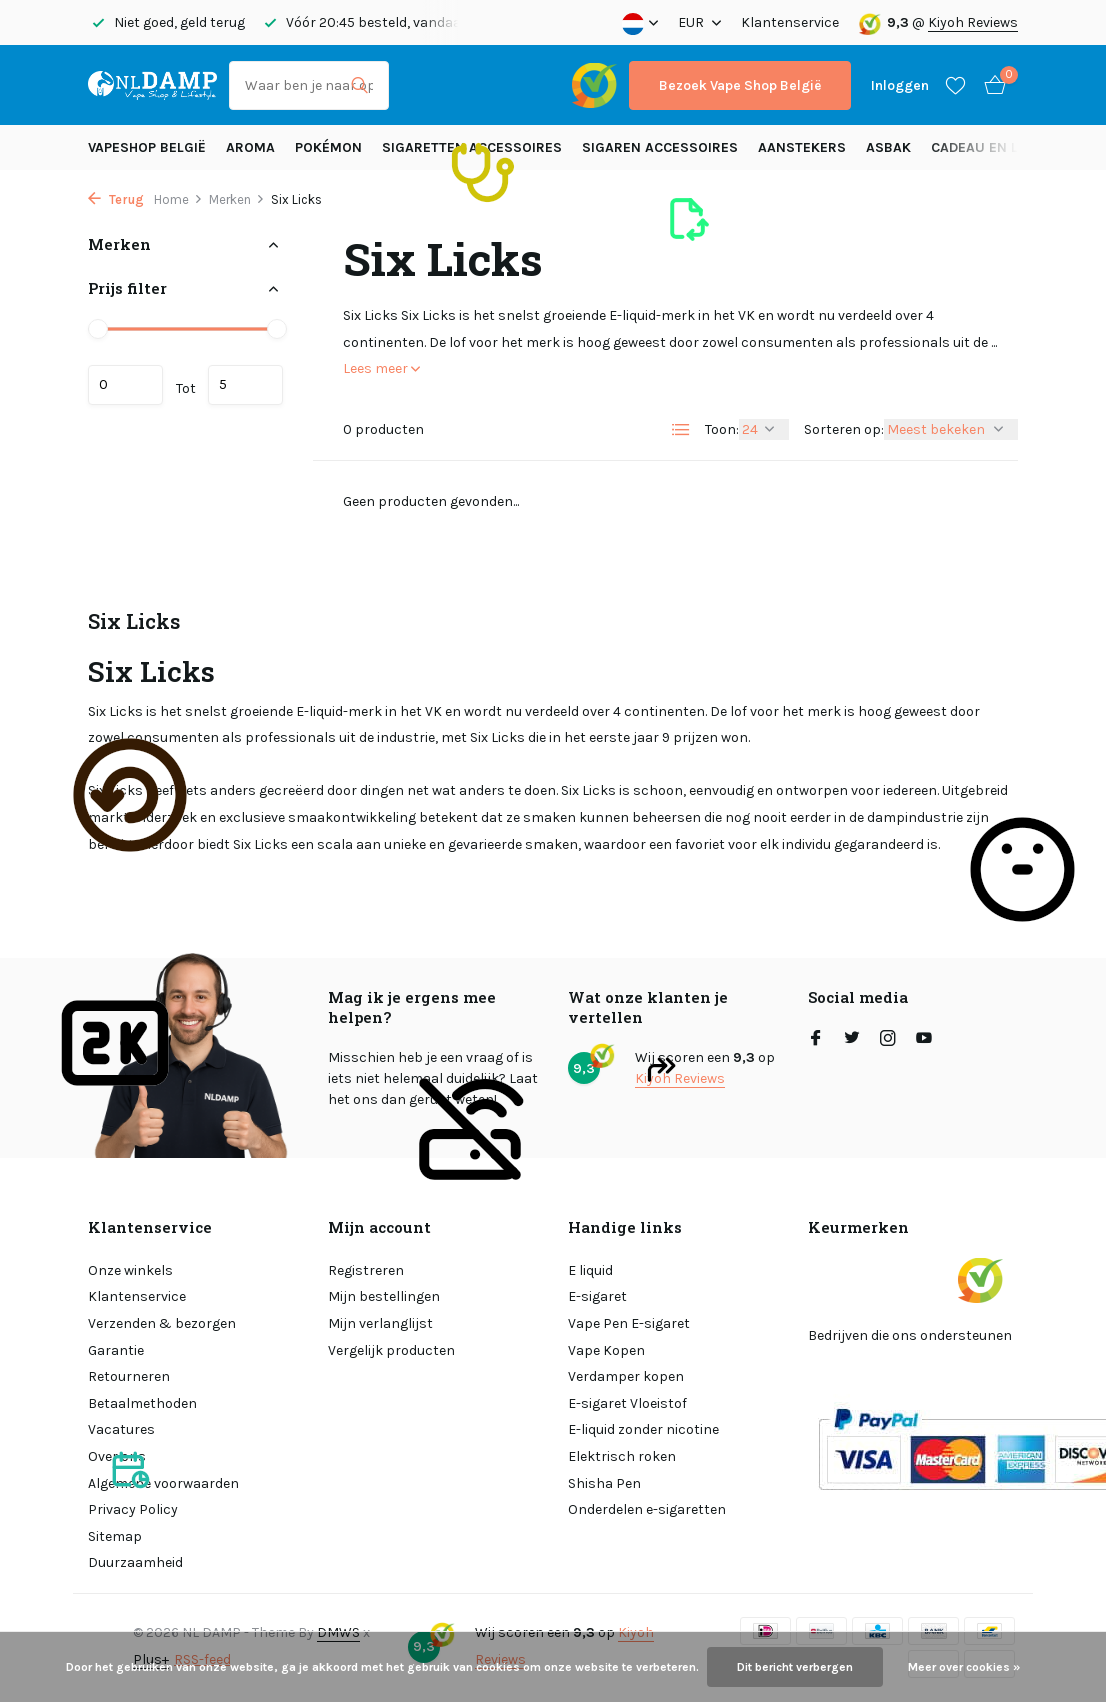 The image size is (1106, 1702). What do you see at coordinates (115, 1043) in the screenshot?
I see `indicates 2K video resolution quality` at bounding box center [115, 1043].